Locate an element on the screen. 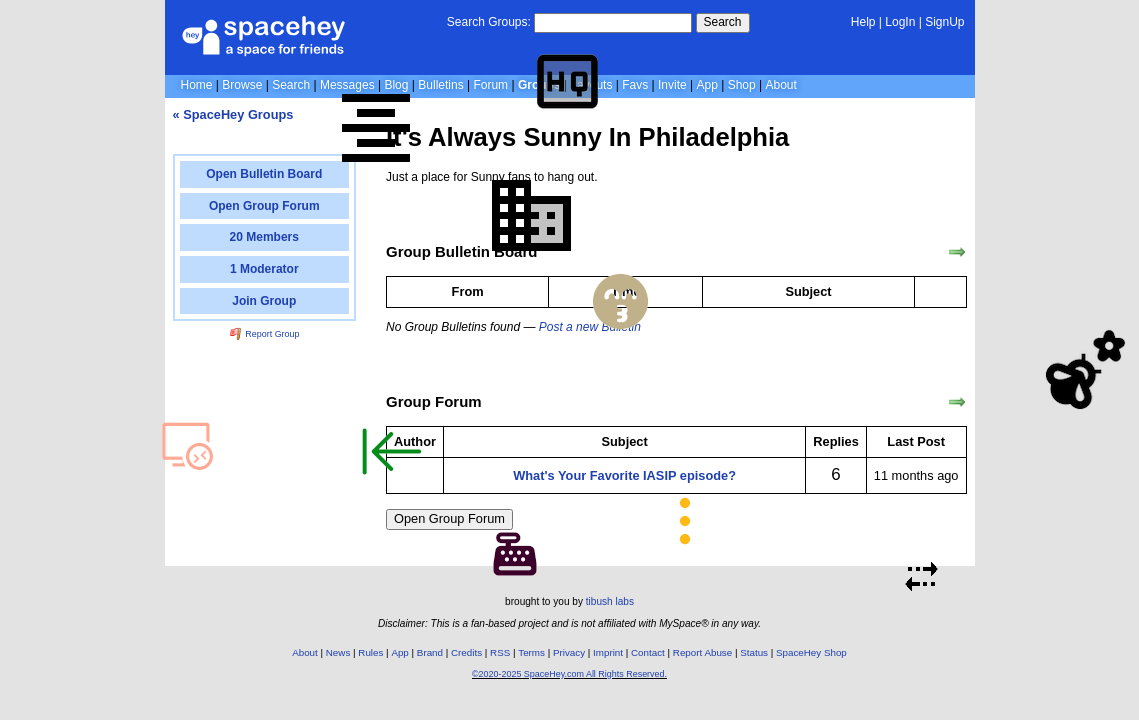  view company or organization profile is located at coordinates (531, 215).